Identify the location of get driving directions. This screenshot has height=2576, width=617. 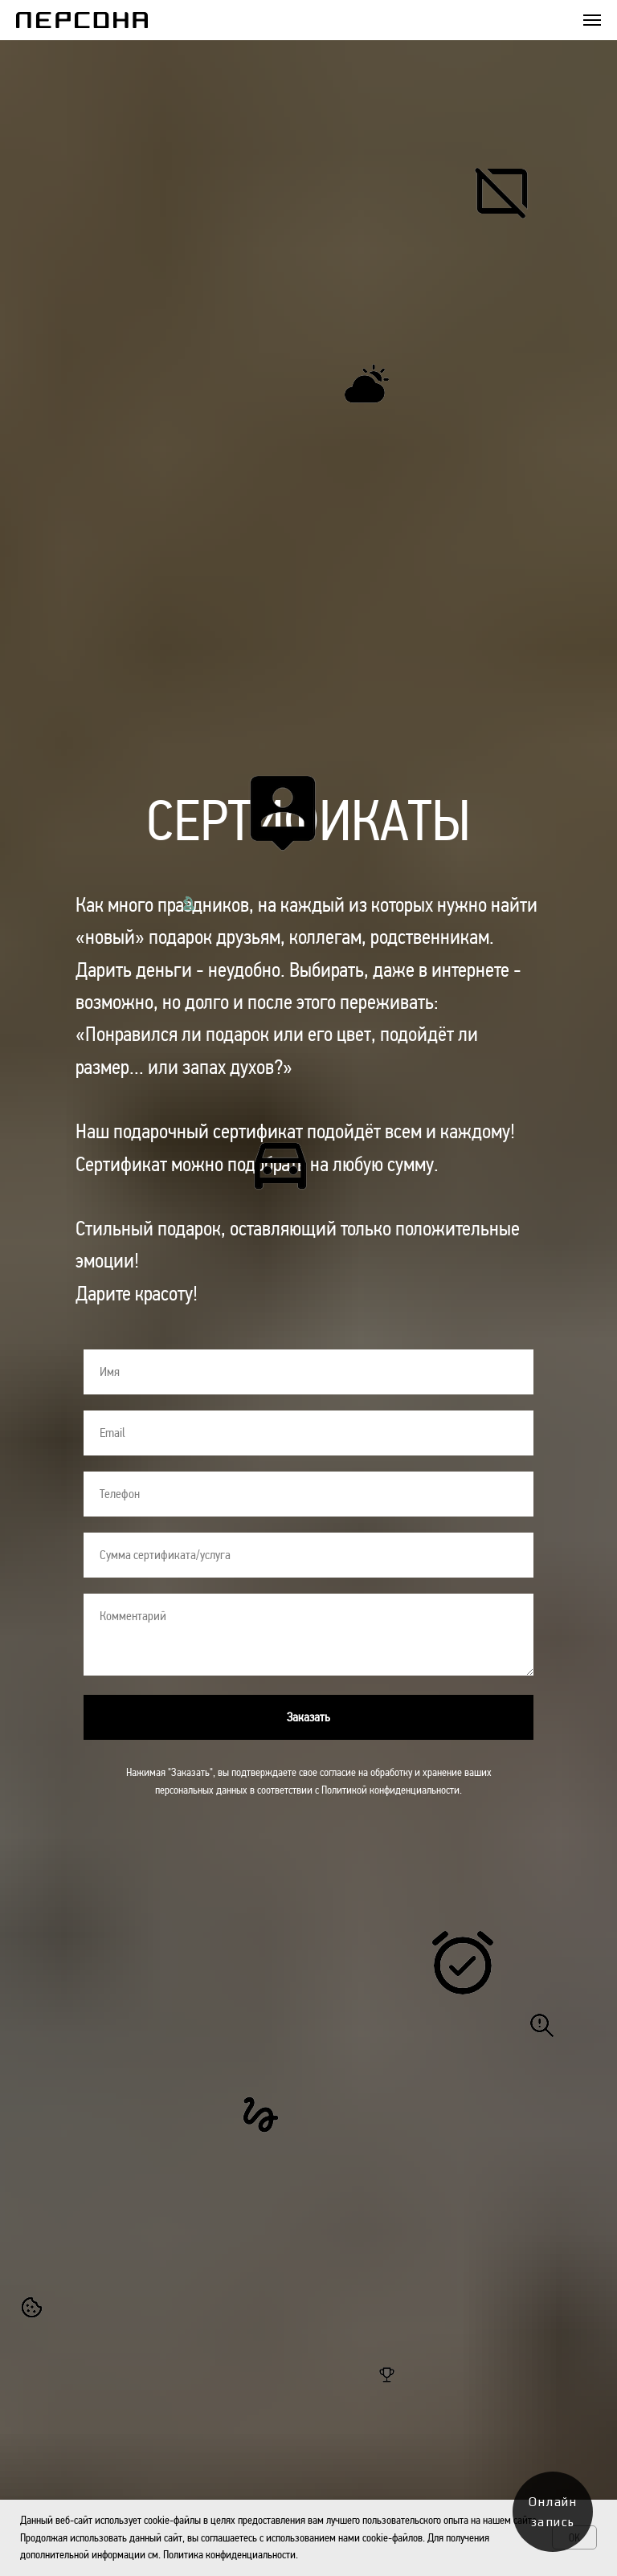
(280, 1163).